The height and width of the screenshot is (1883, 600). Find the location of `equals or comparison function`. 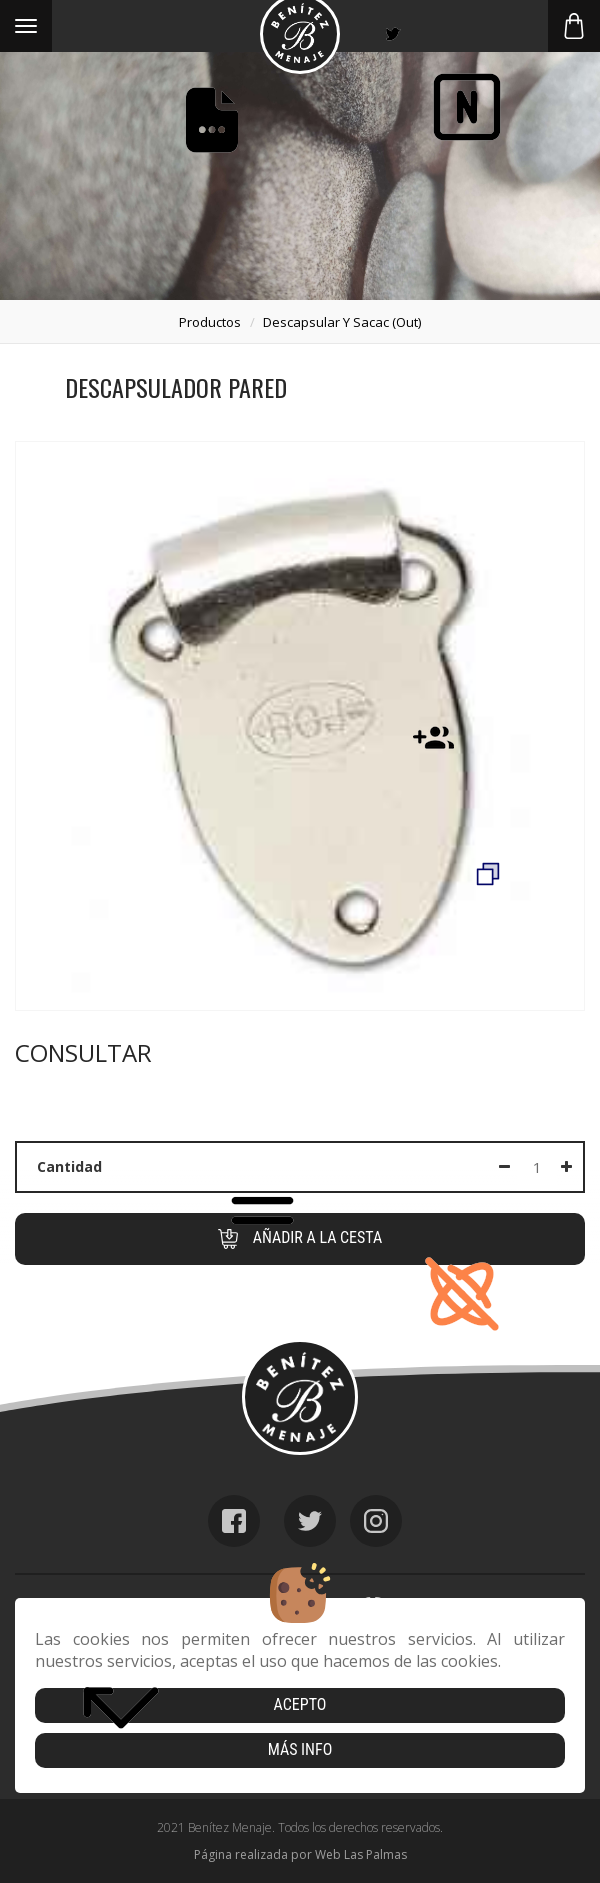

equals or comparison function is located at coordinates (262, 1210).